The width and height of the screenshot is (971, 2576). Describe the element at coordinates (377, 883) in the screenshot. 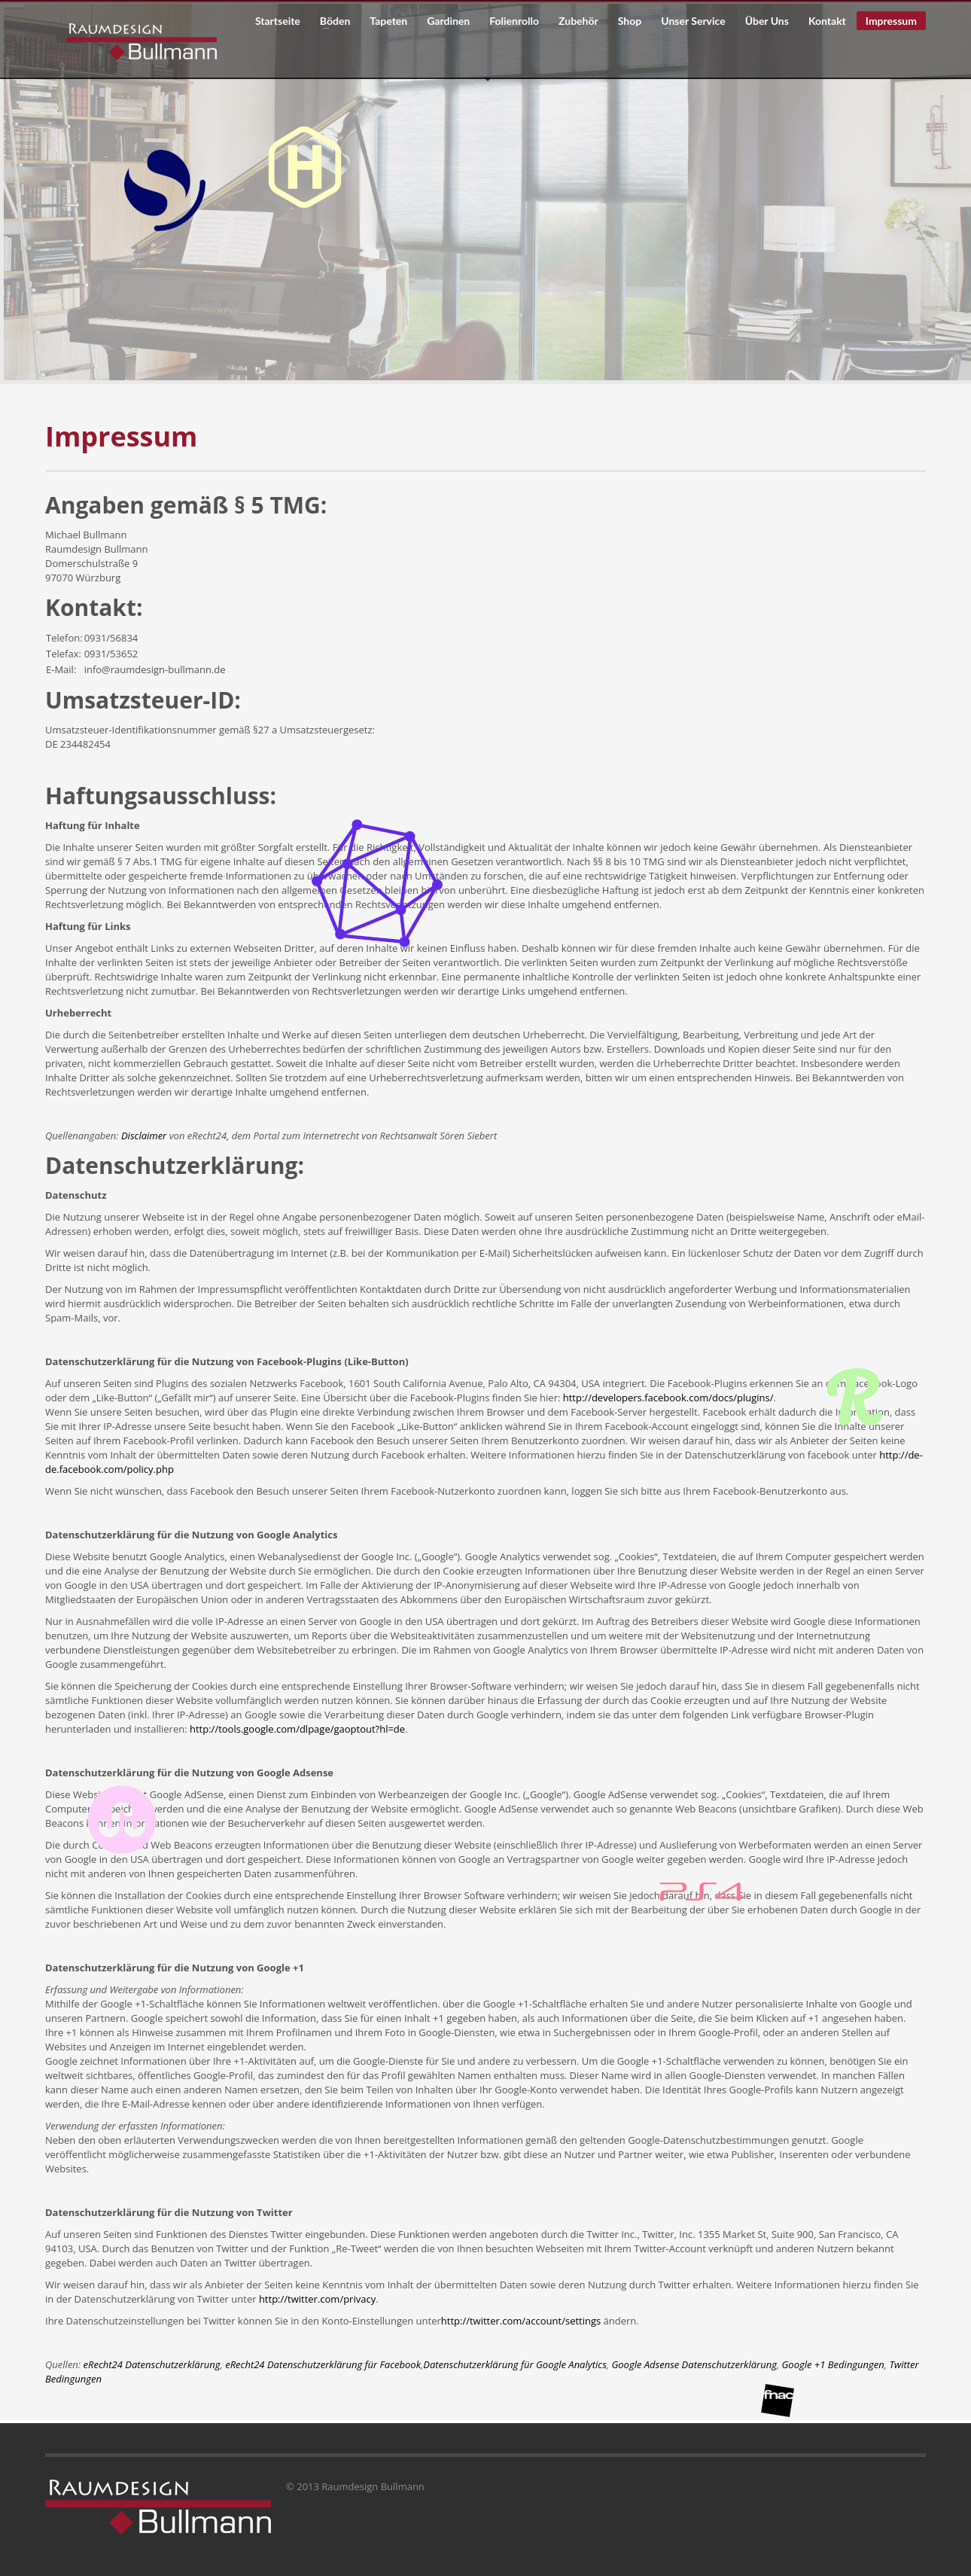

I see `ONNX (Open Neural Network Exchange) logo` at that location.